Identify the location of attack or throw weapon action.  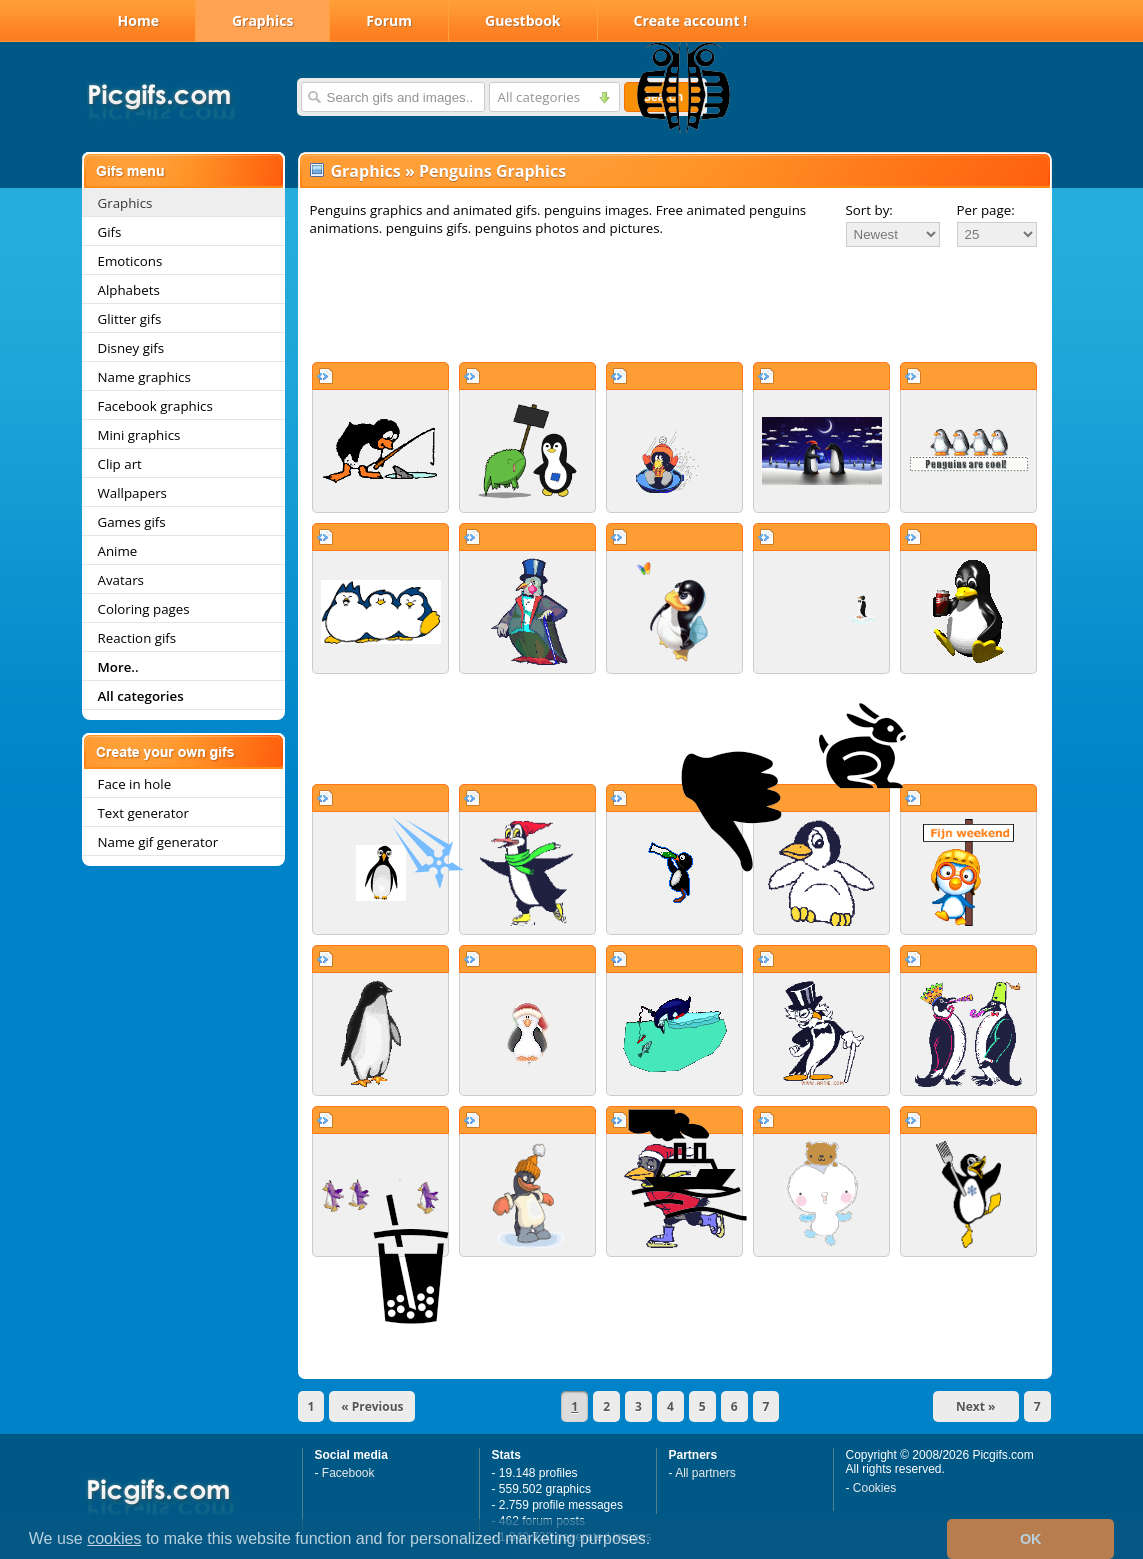
(428, 853).